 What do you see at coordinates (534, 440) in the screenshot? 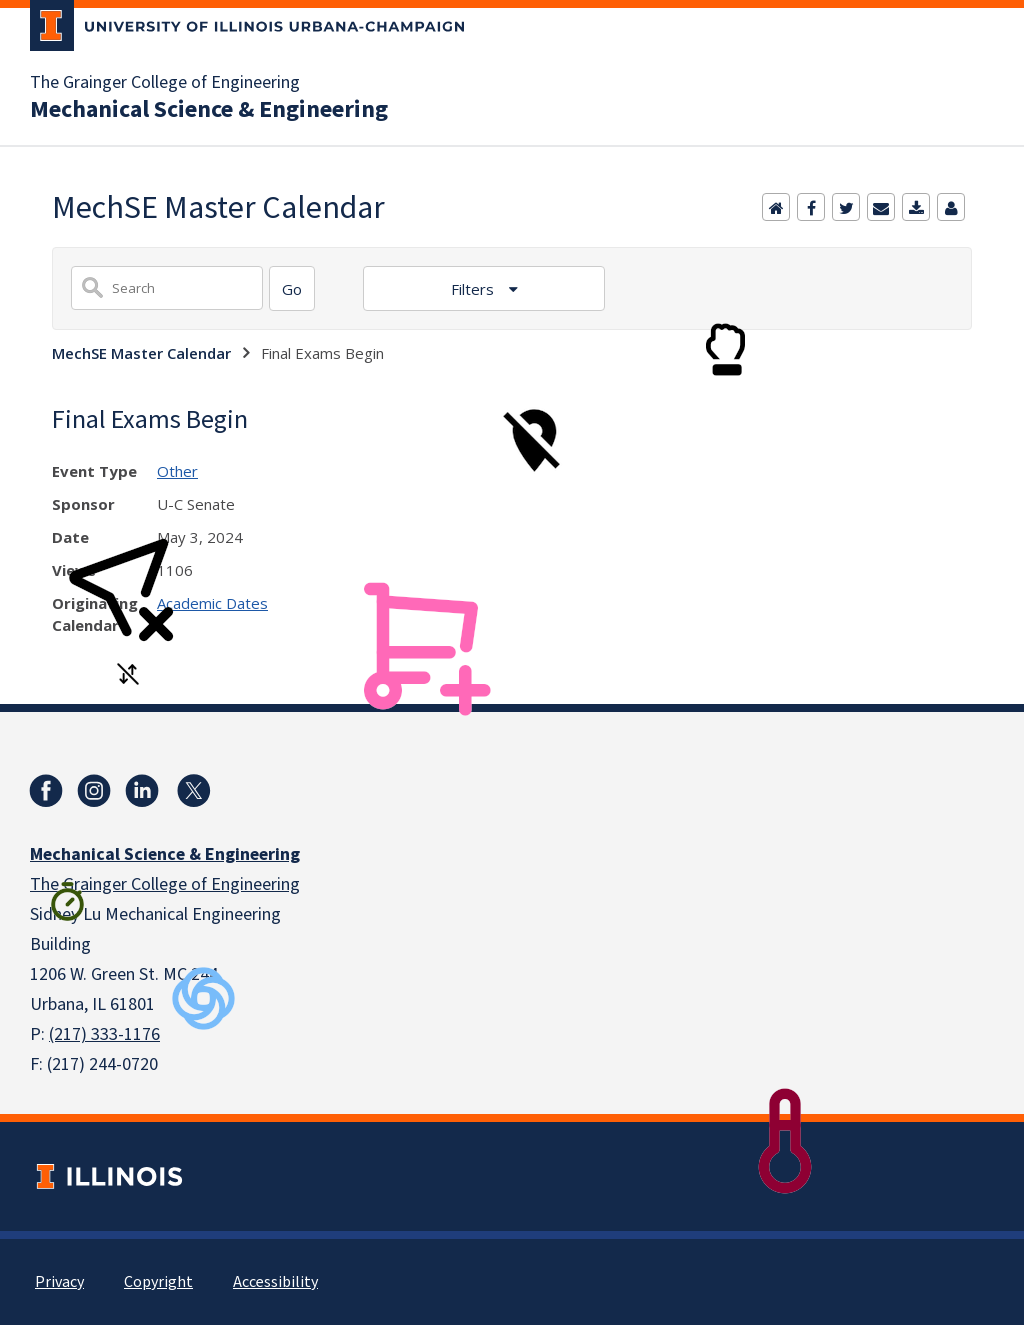
I see `disable location services` at bounding box center [534, 440].